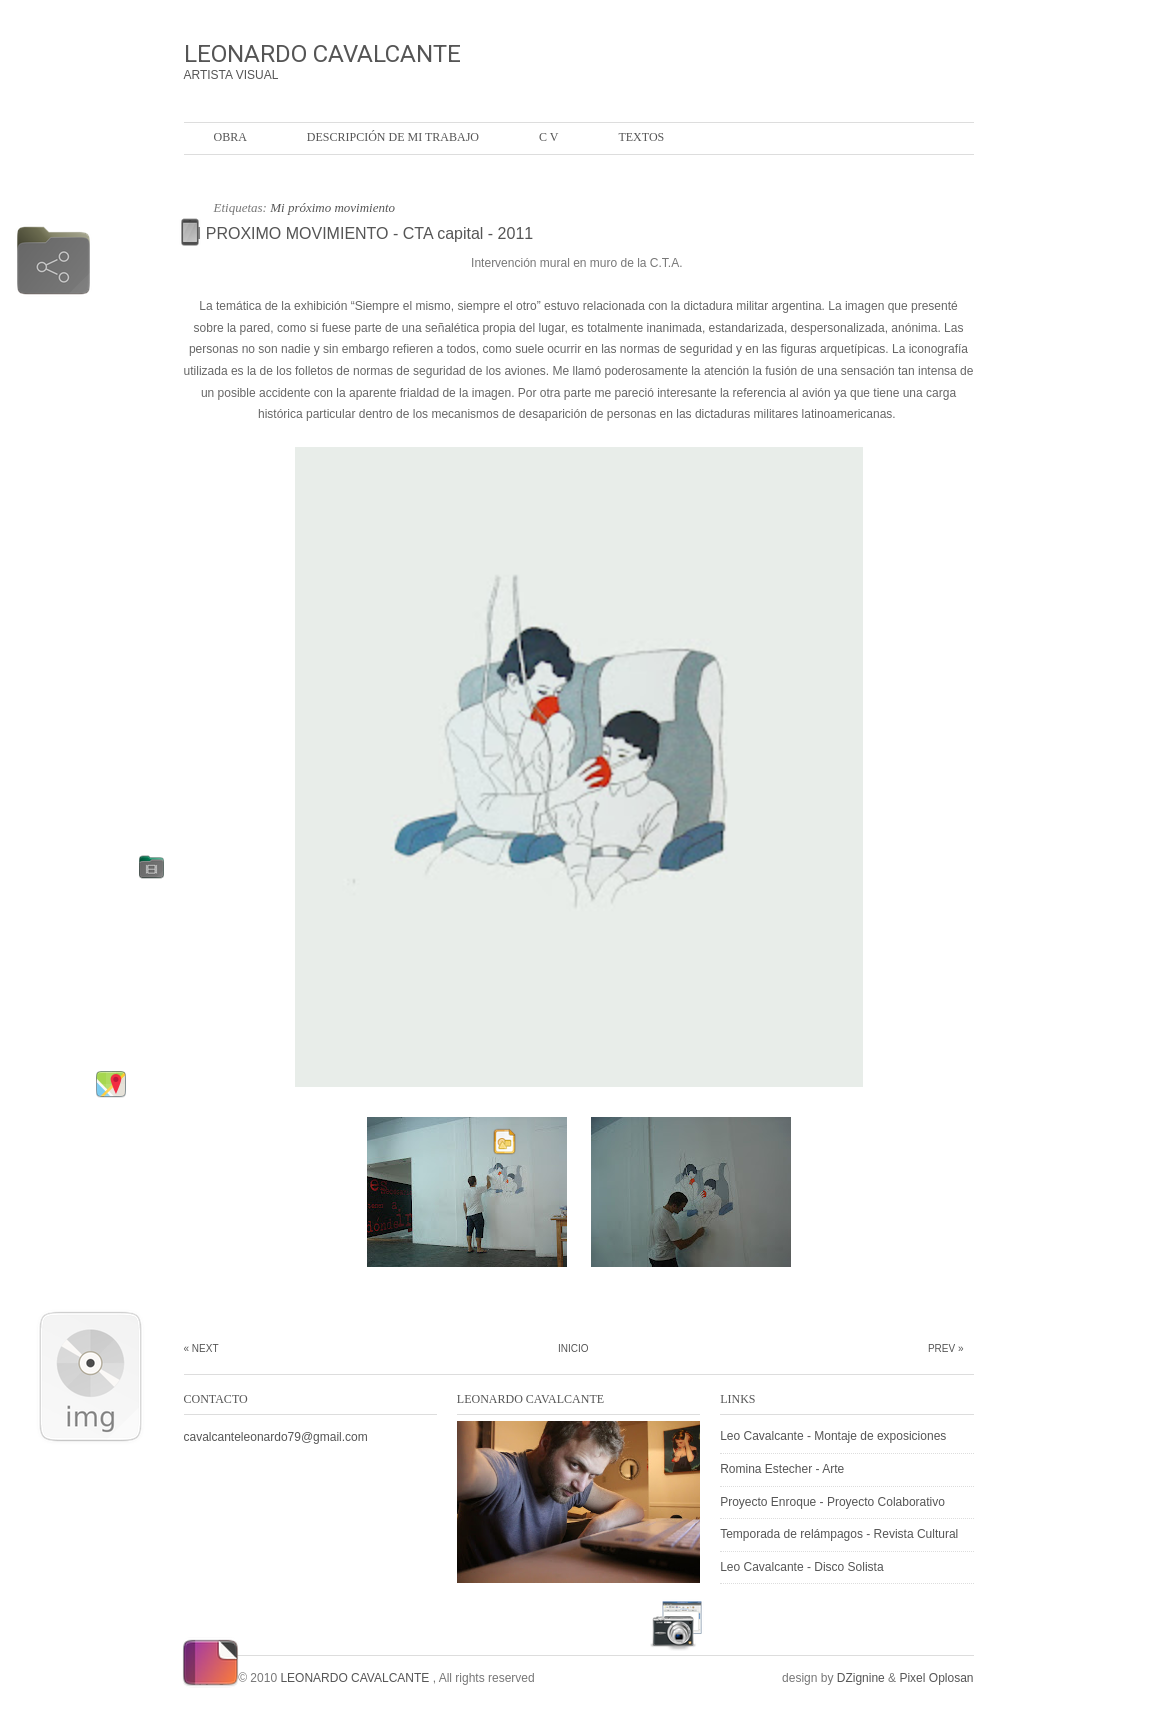 The image size is (1157, 1710). I want to click on open gnome maps application, so click(111, 1084).